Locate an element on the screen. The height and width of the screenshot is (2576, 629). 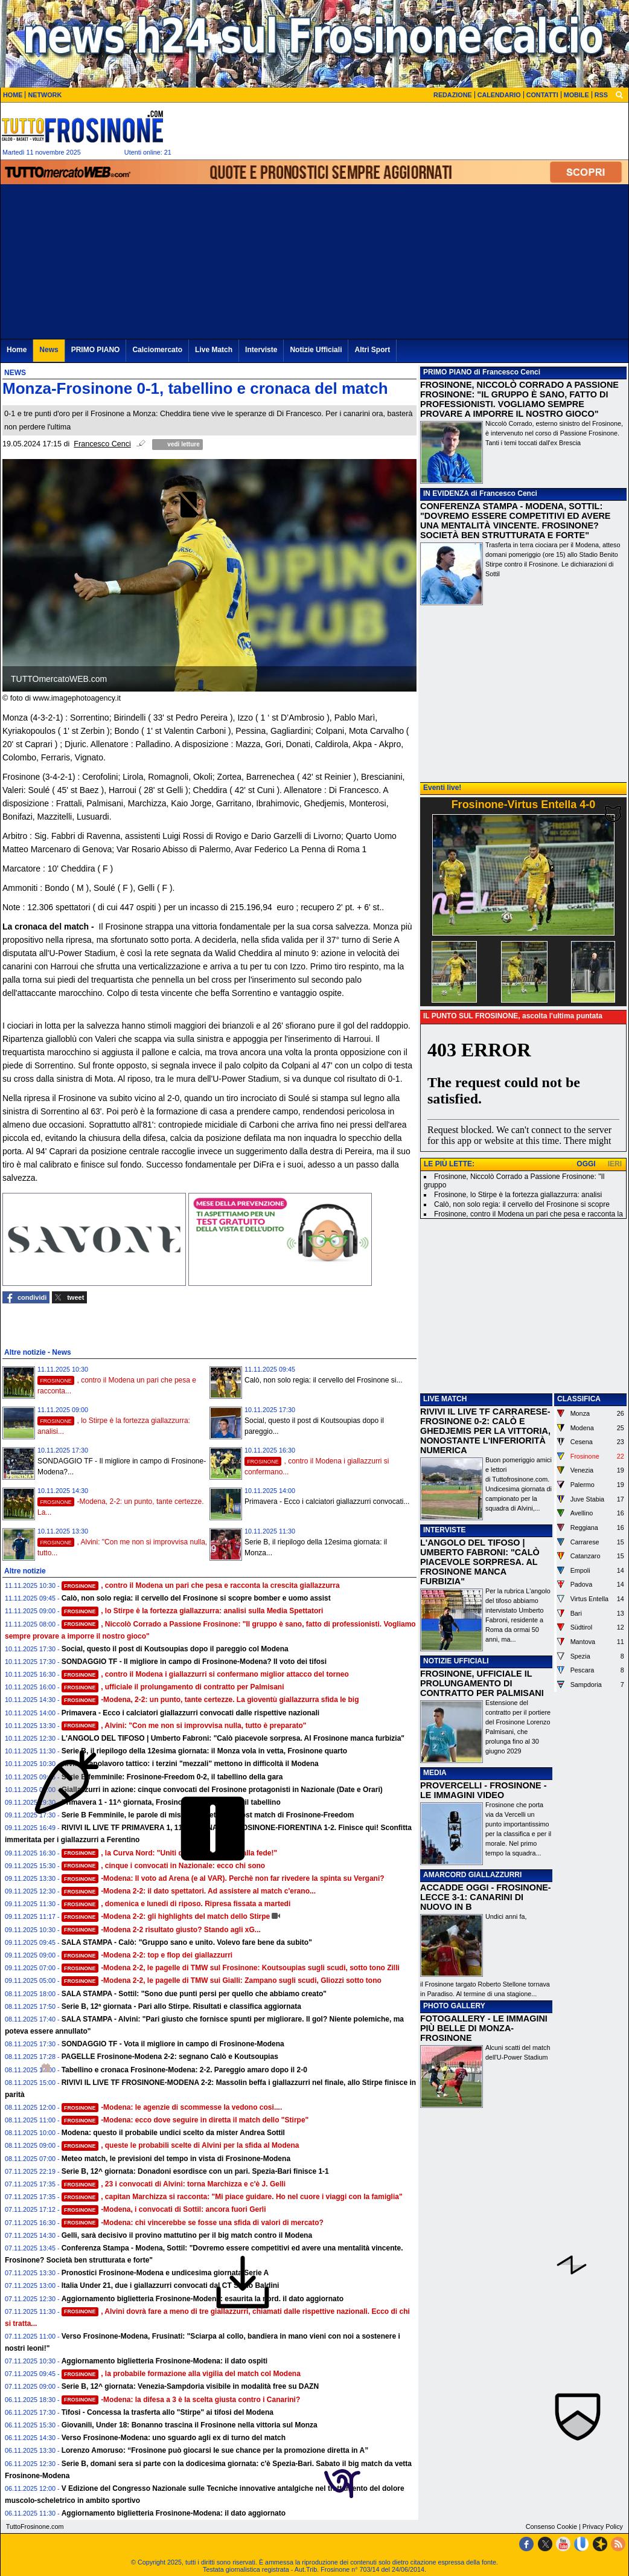
access security or protection settings is located at coordinates (578, 2414).